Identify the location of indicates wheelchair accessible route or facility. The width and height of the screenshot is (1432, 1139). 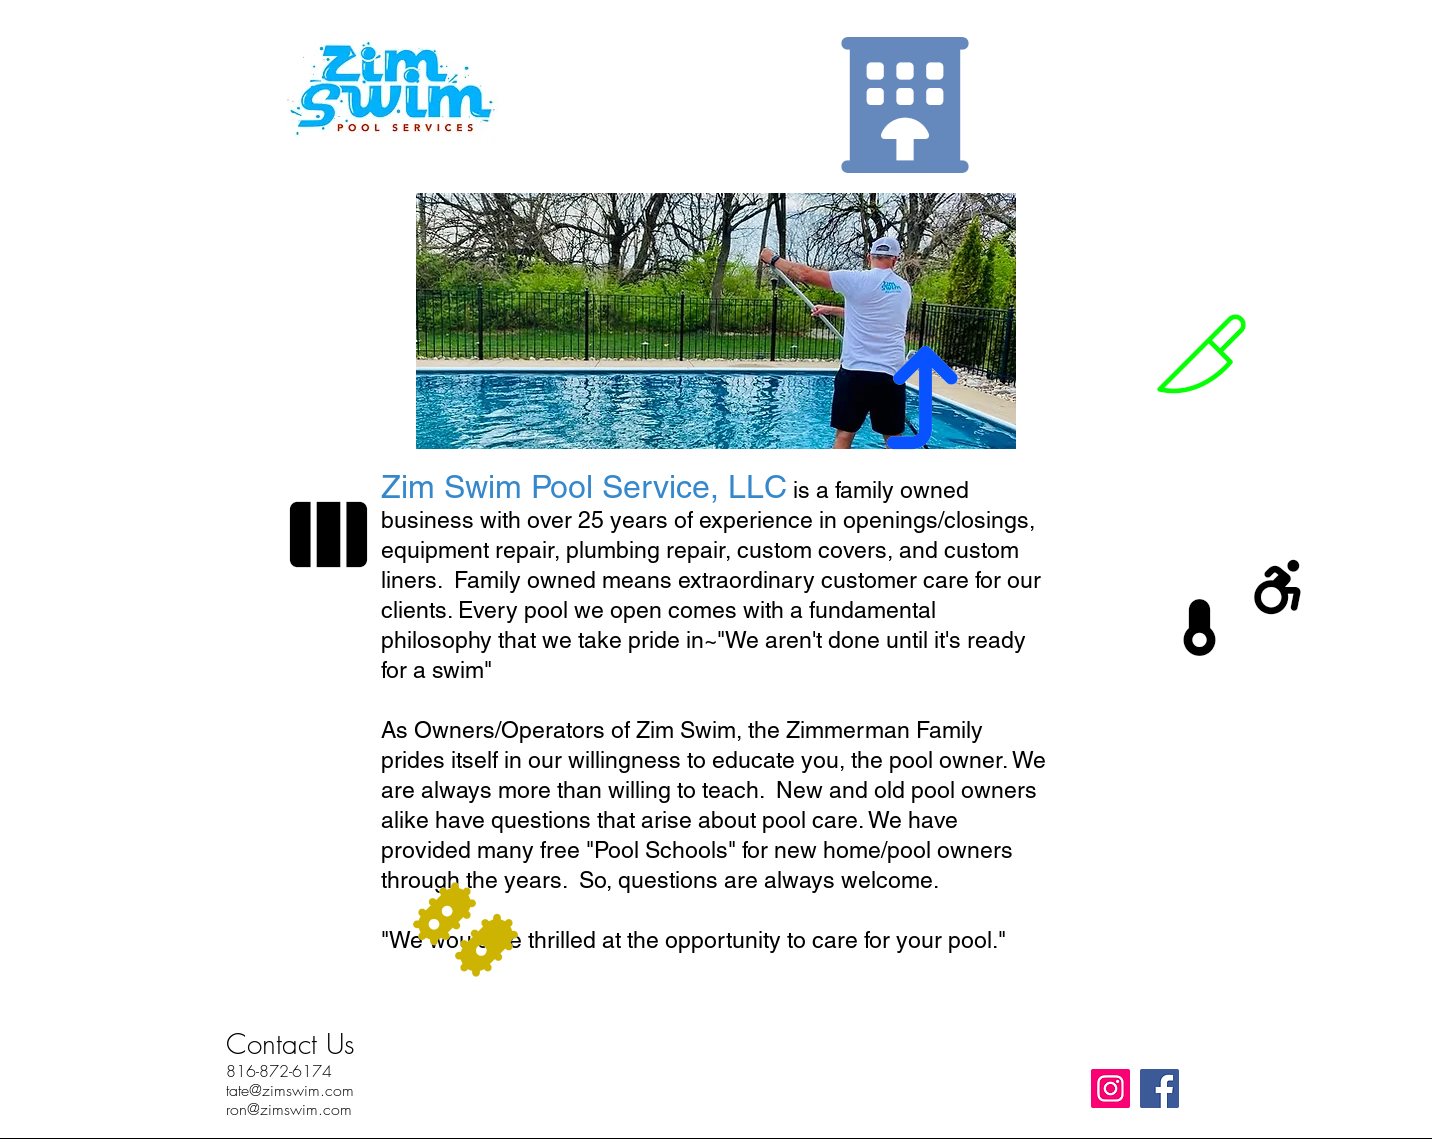
(1278, 587).